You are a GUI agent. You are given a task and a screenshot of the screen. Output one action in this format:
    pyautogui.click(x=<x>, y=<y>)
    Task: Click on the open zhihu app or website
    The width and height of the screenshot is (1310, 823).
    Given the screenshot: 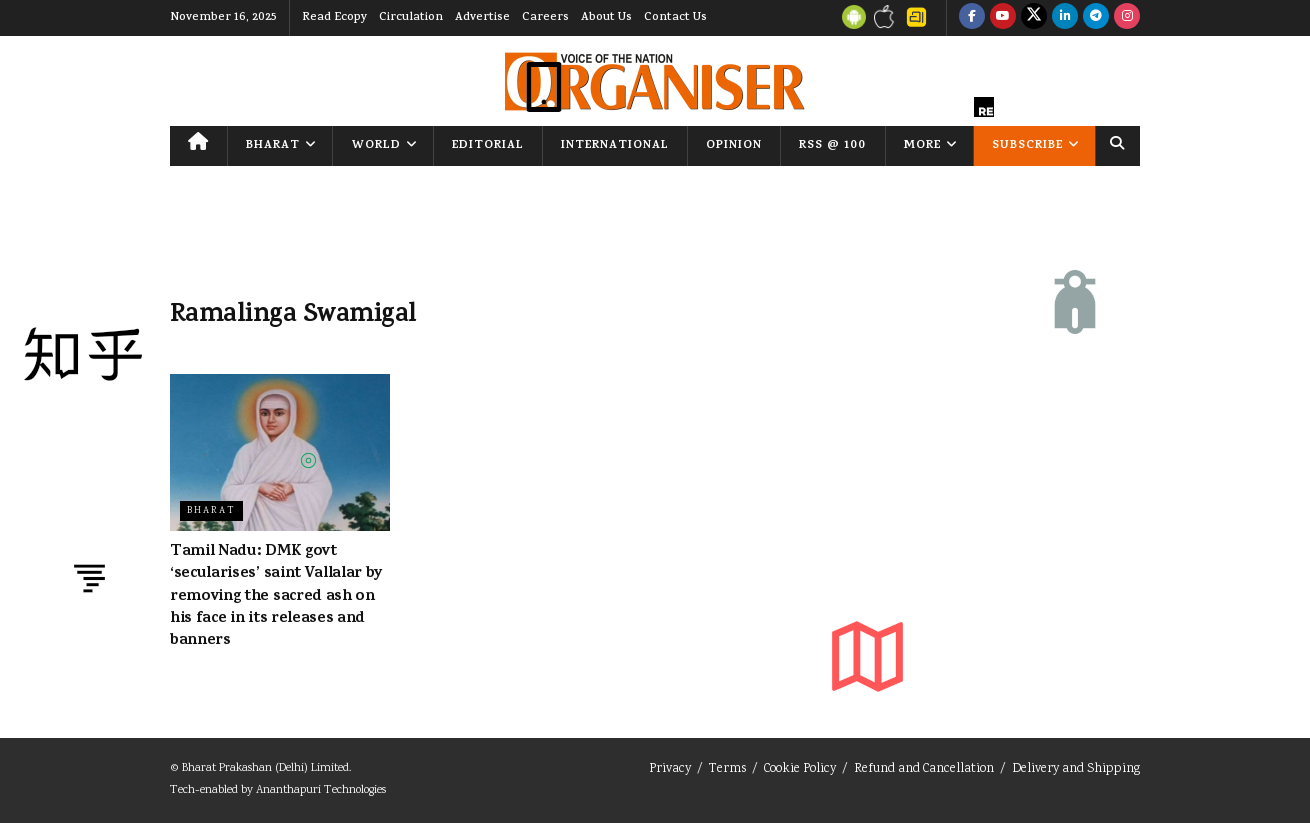 What is the action you would take?
    pyautogui.click(x=83, y=354)
    